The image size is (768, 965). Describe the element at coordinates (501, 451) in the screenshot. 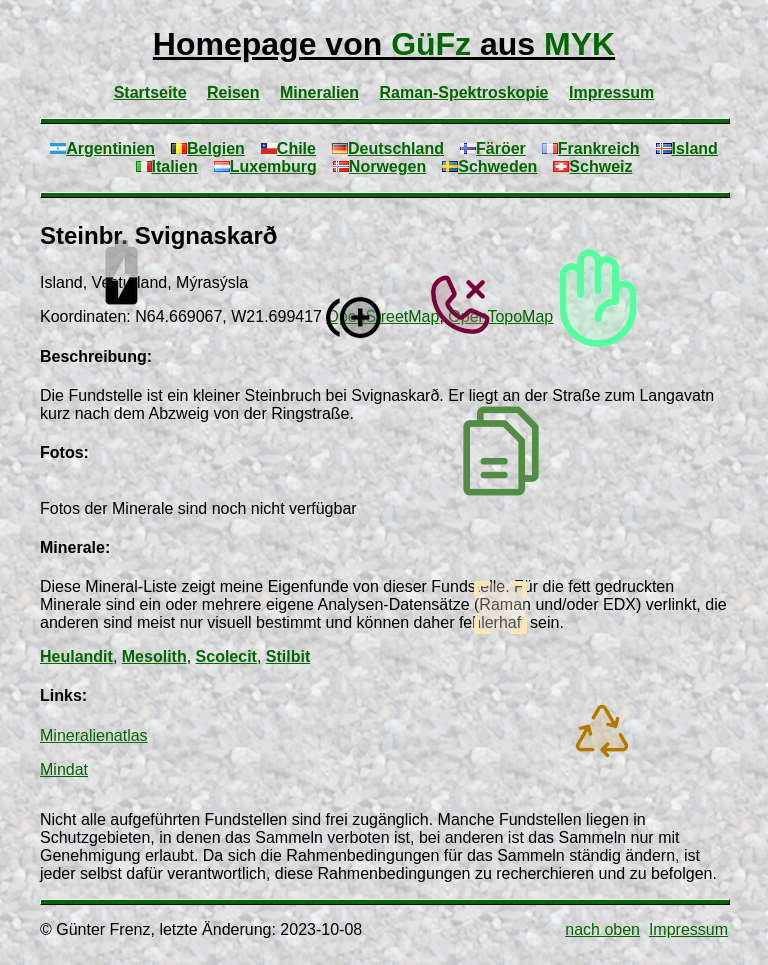

I see `view all files` at that location.